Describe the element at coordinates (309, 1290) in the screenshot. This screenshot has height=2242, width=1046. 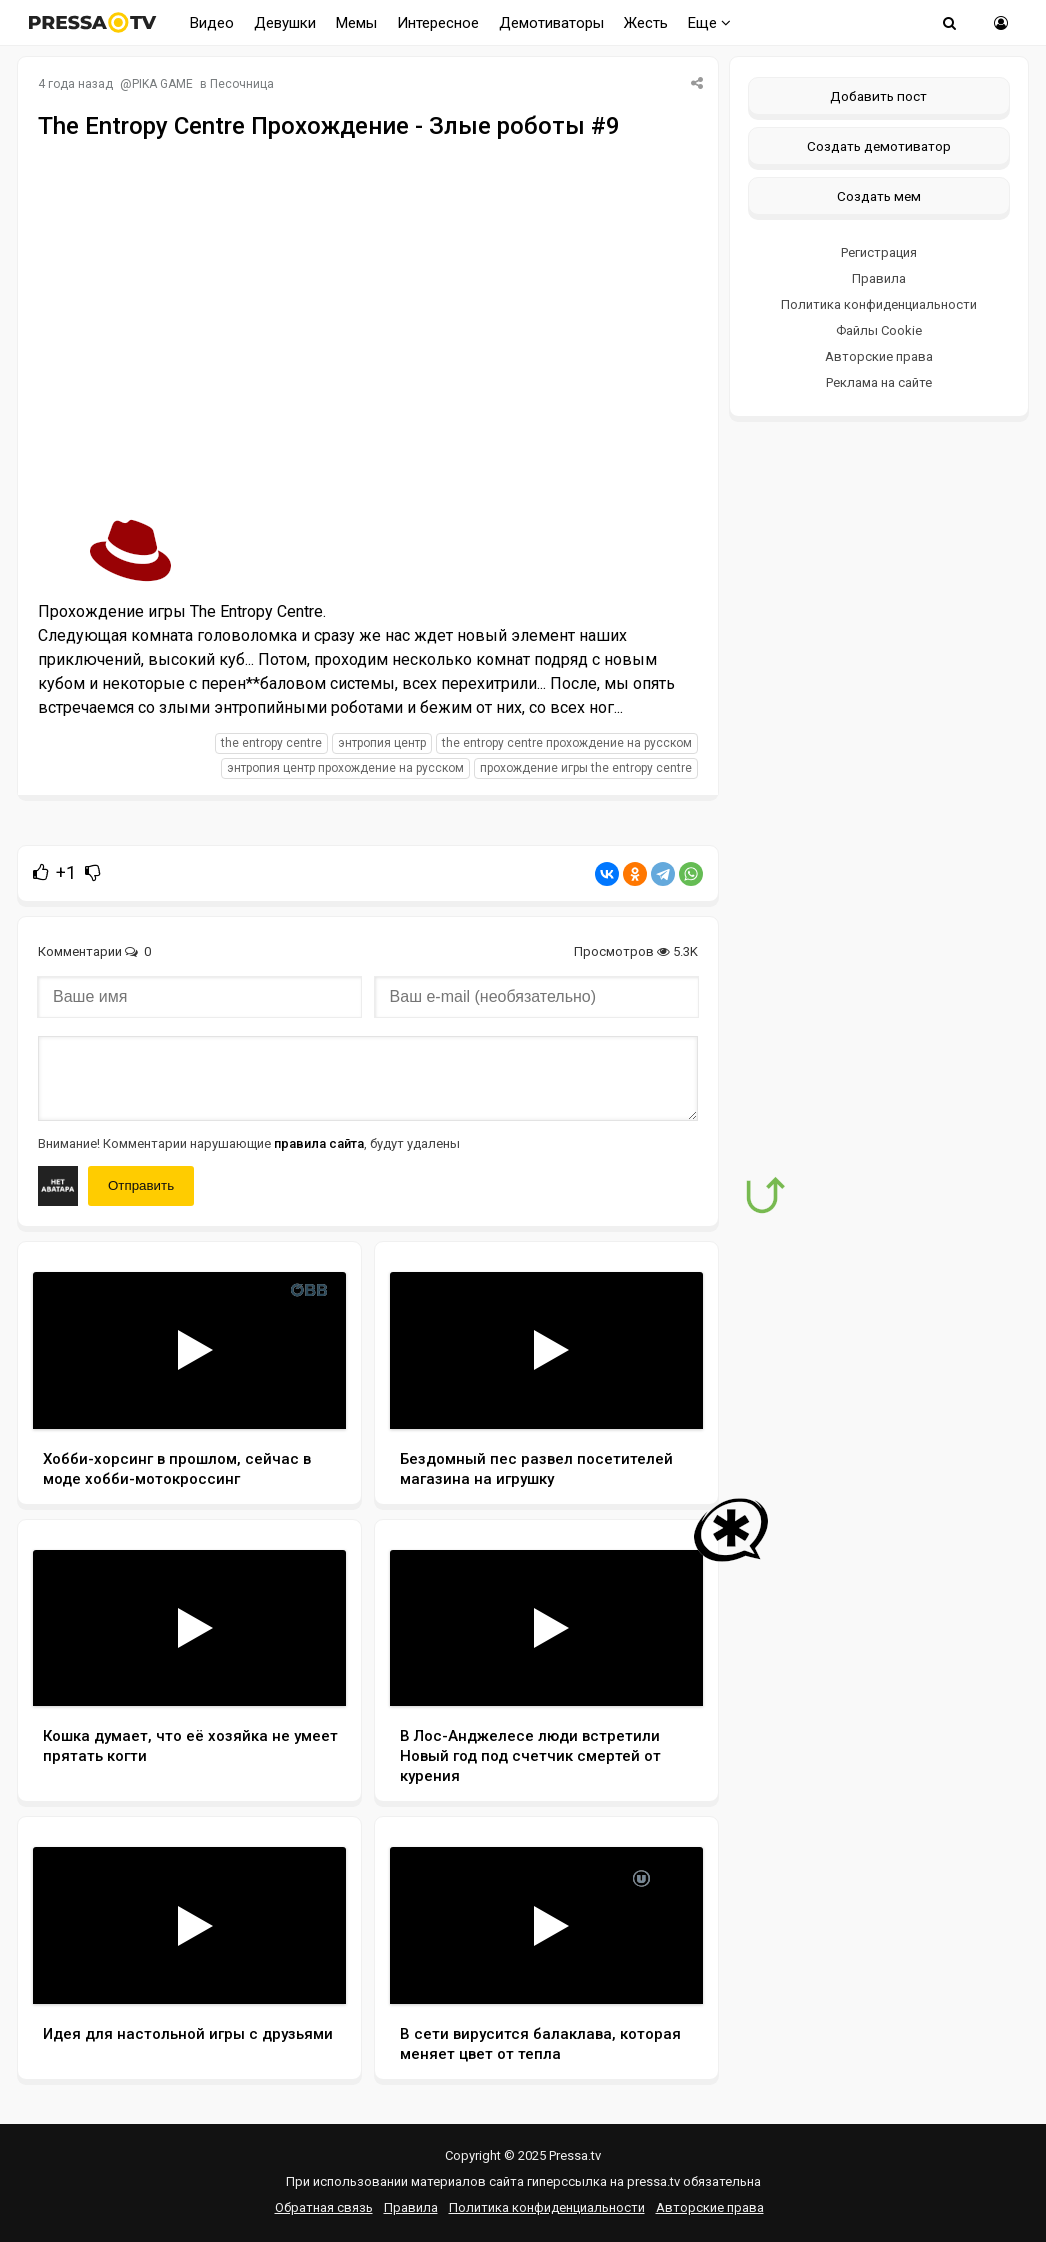
I see `navigate to ÖBB austrian railway services` at that location.